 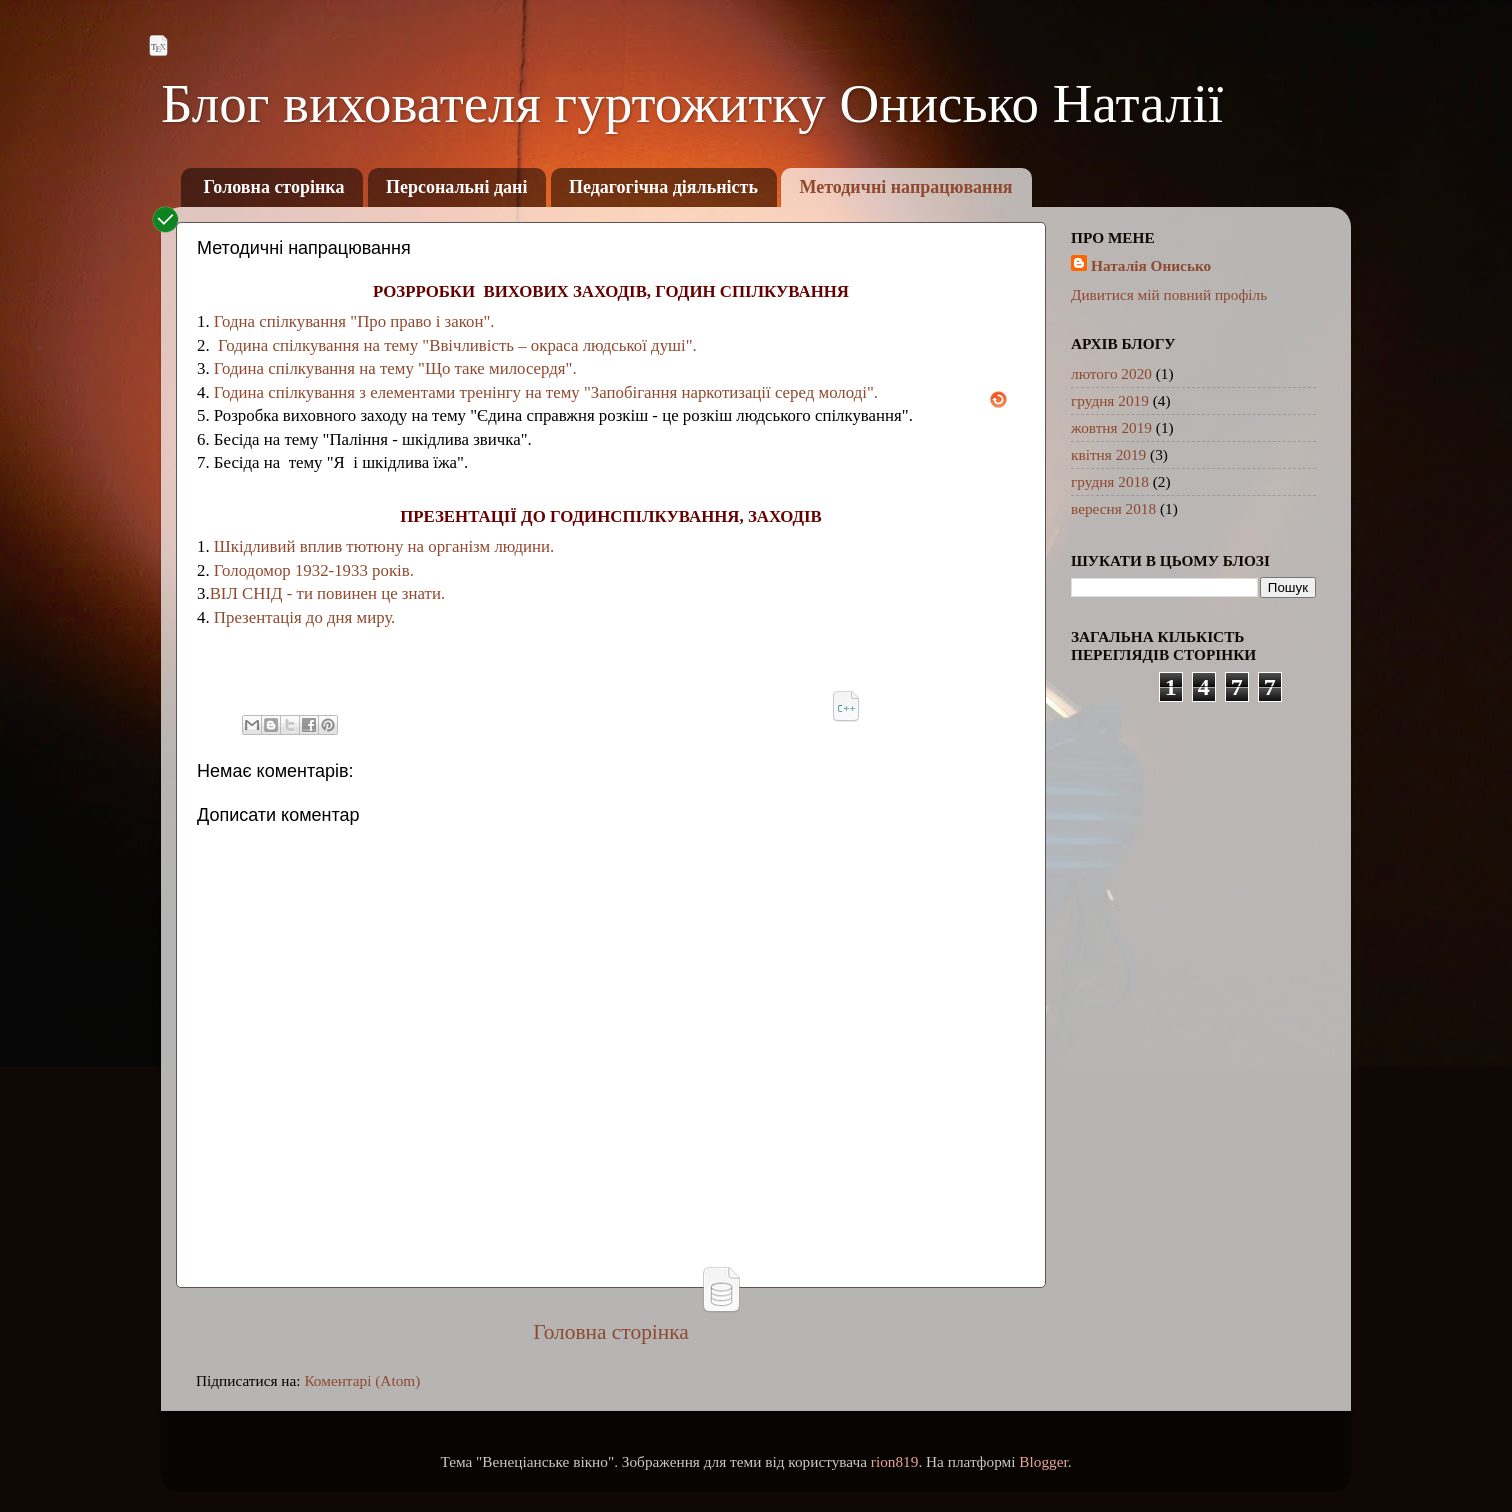 What do you see at coordinates (998, 399) in the screenshot?
I see `open ubuntu livepatch settings` at bounding box center [998, 399].